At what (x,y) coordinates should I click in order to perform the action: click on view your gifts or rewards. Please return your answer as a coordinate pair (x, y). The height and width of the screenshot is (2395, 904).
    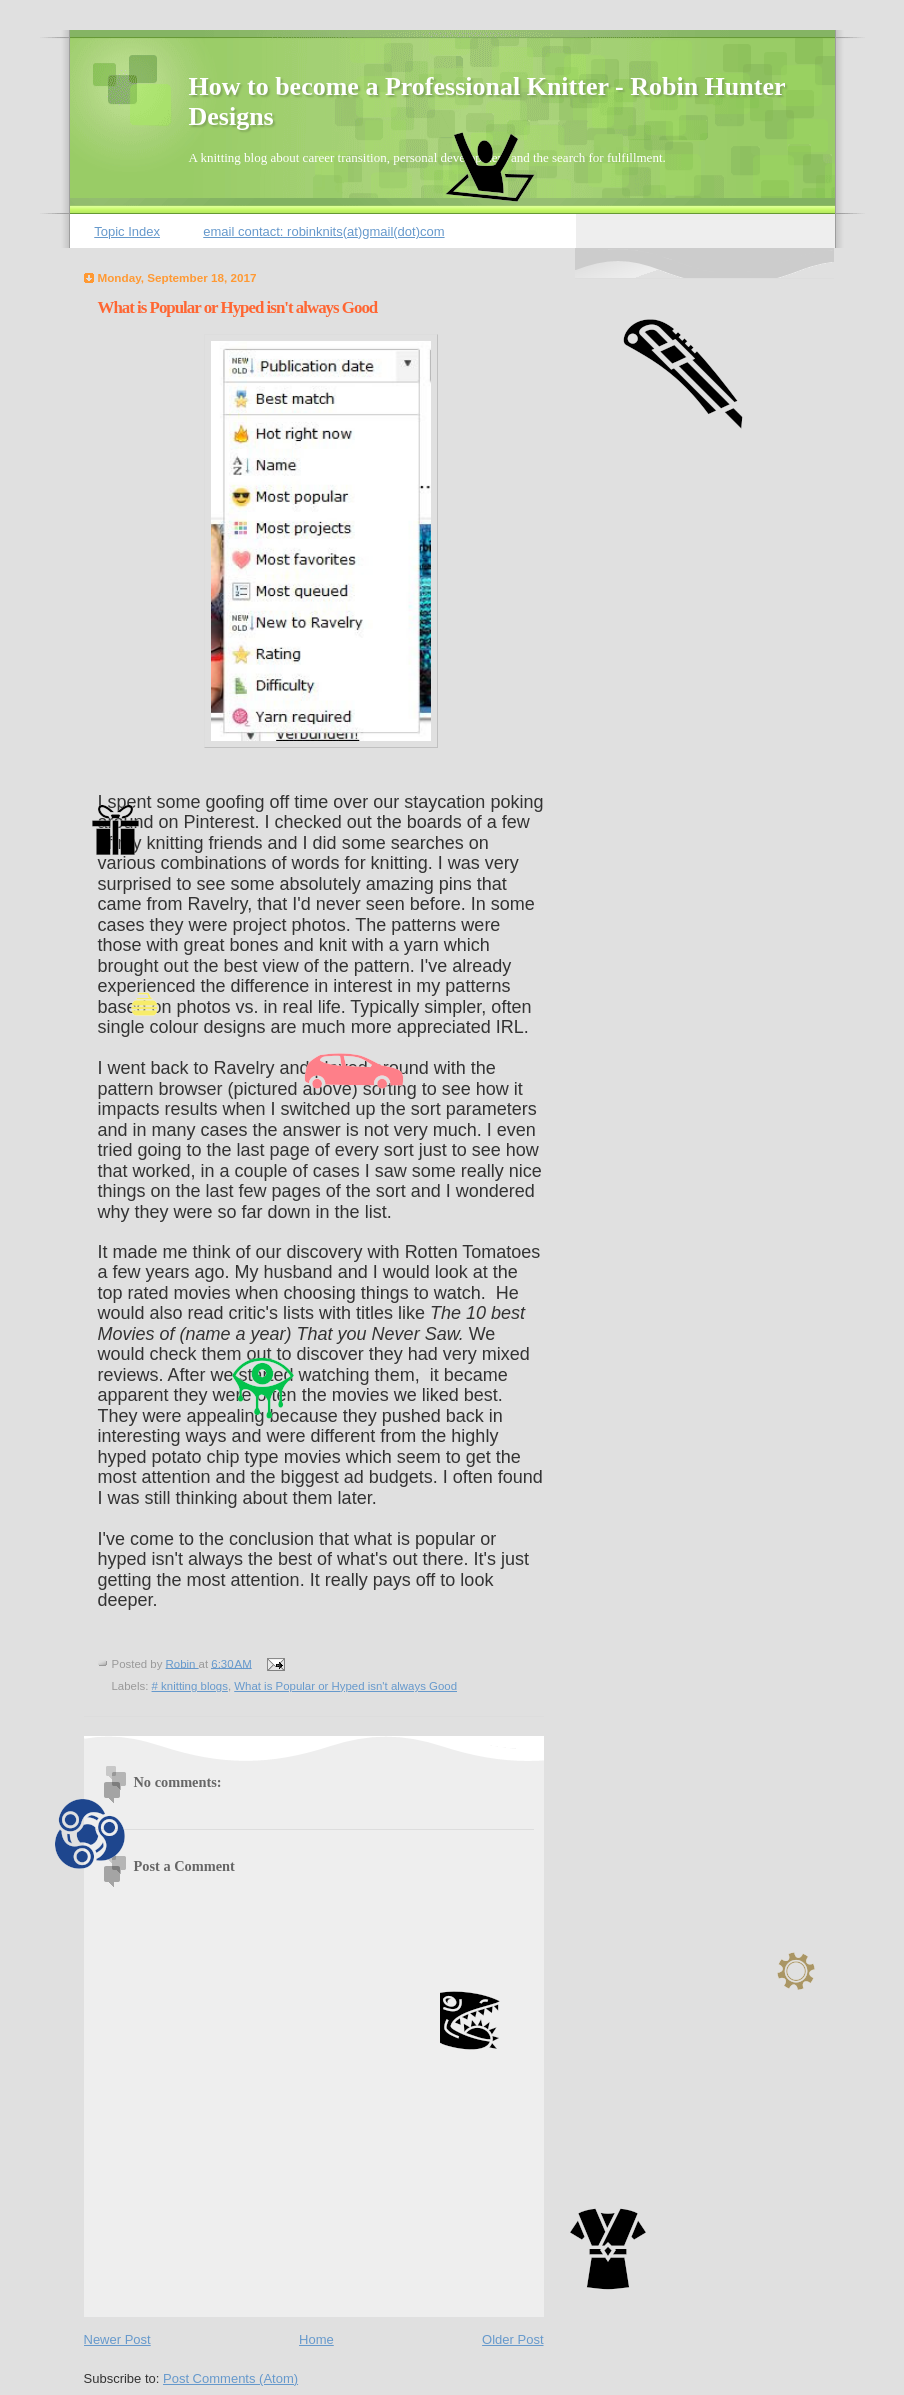
    Looking at the image, I should click on (115, 827).